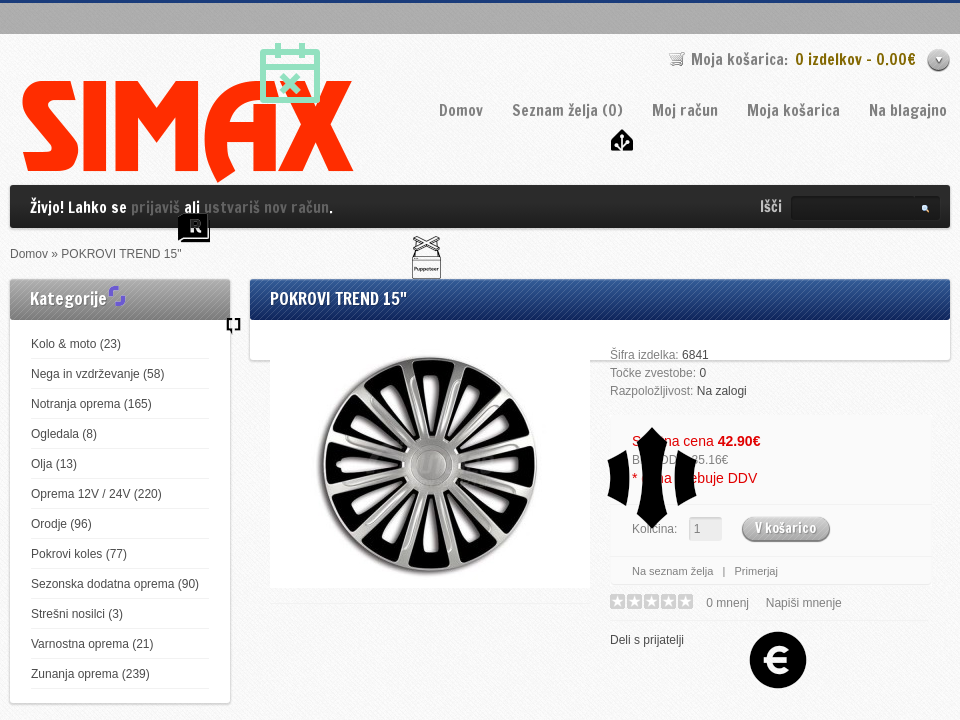 The image size is (960, 720). Describe the element at coordinates (117, 296) in the screenshot. I see `shutterstock logo` at that location.